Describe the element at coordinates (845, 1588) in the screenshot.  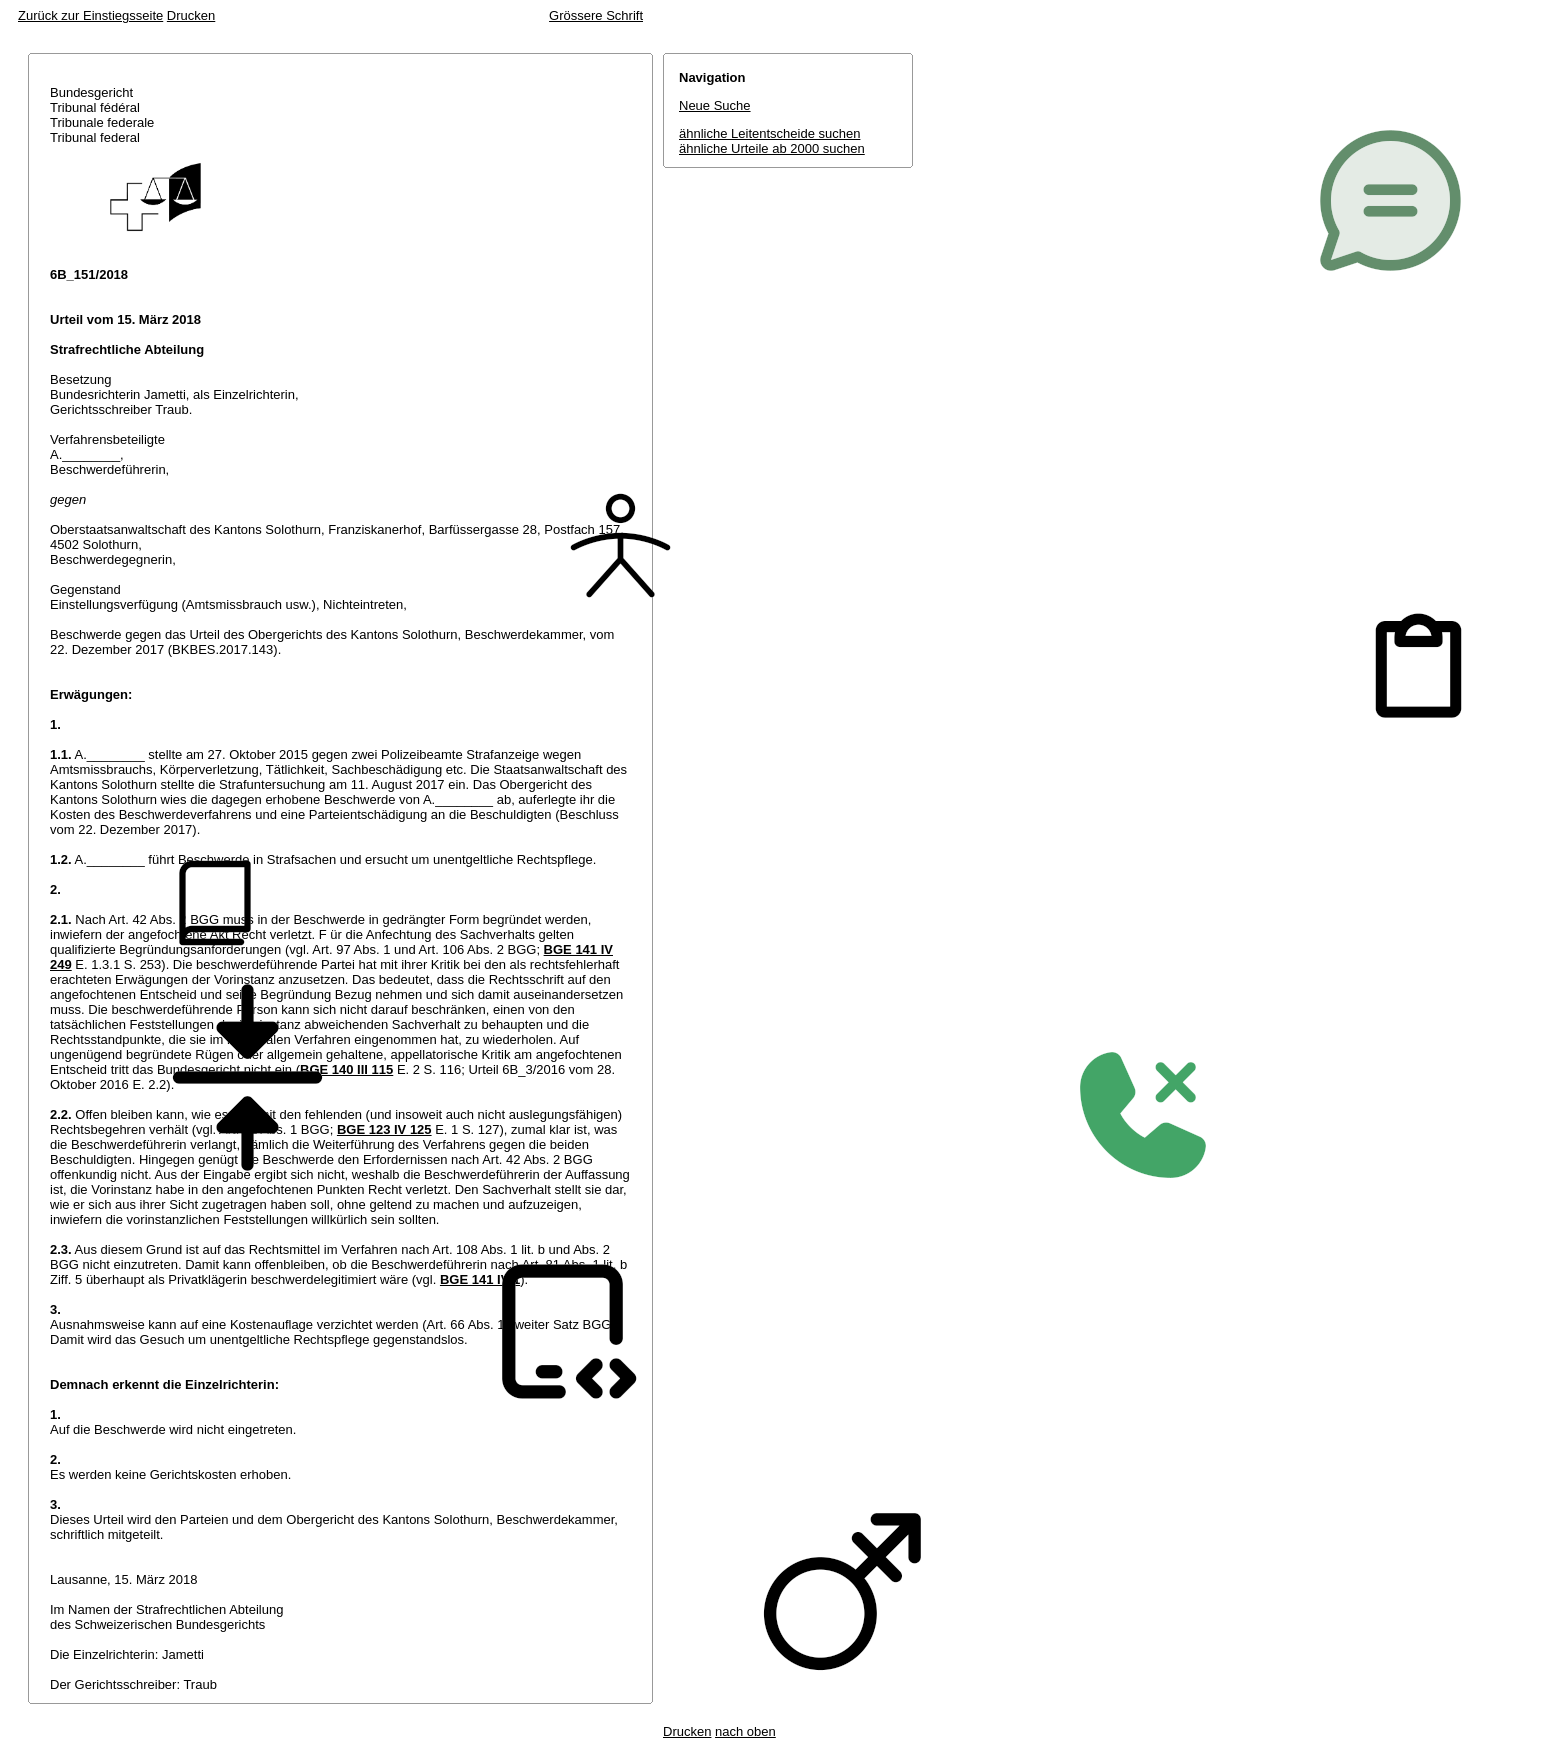
I see `indicates transgender identity option` at that location.